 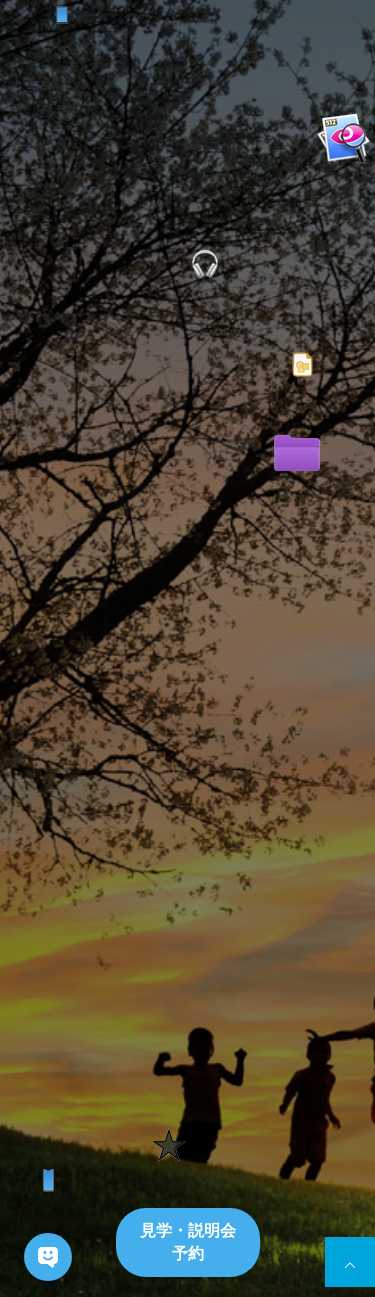 I want to click on open folder containing files, so click(x=297, y=453).